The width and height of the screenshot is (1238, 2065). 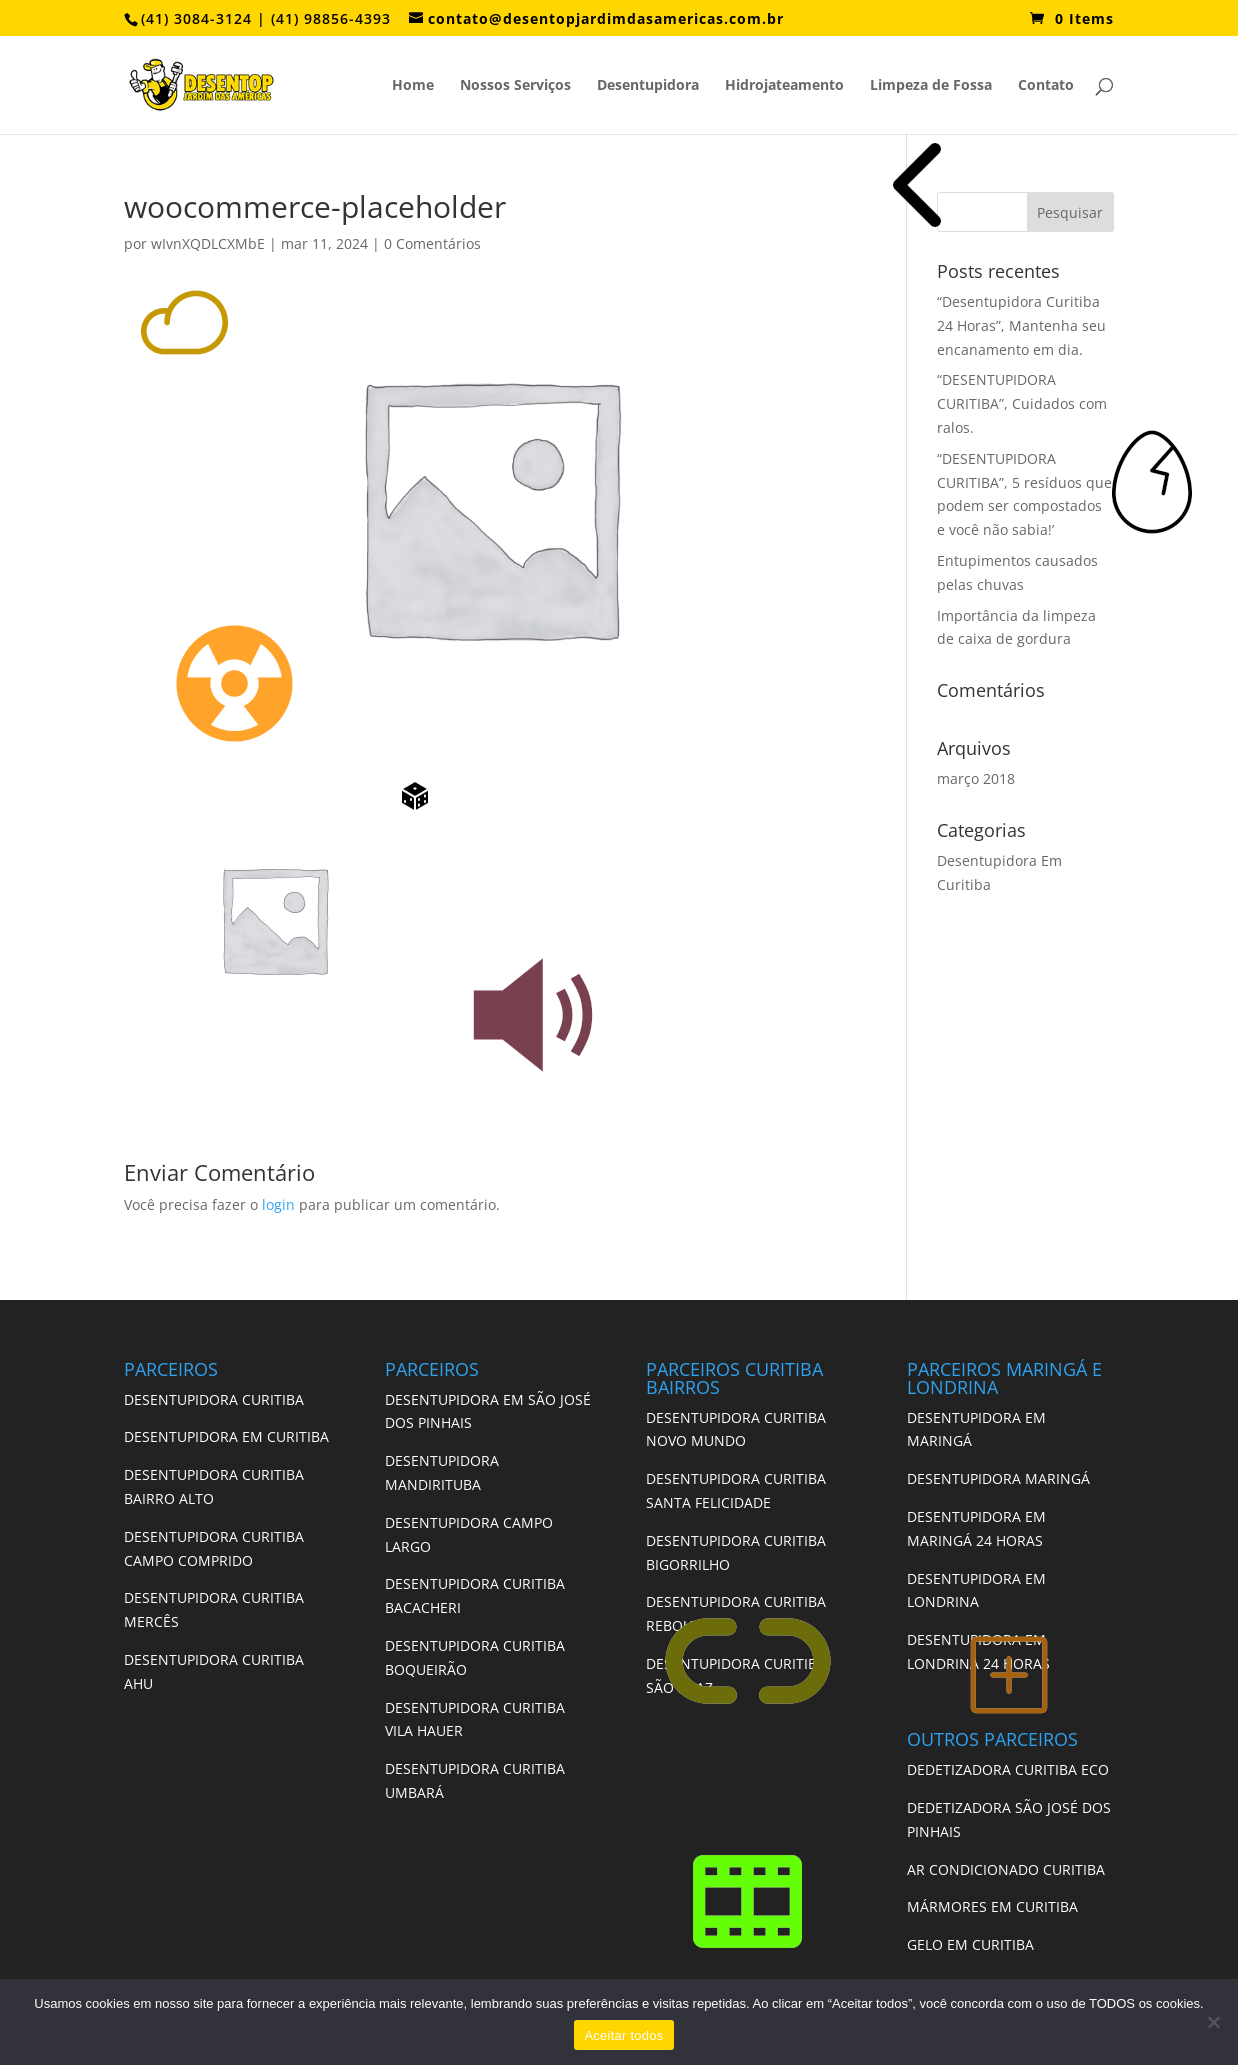 What do you see at coordinates (1009, 1675) in the screenshot?
I see `add a new item or entry` at bounding box center [1009, 1675].